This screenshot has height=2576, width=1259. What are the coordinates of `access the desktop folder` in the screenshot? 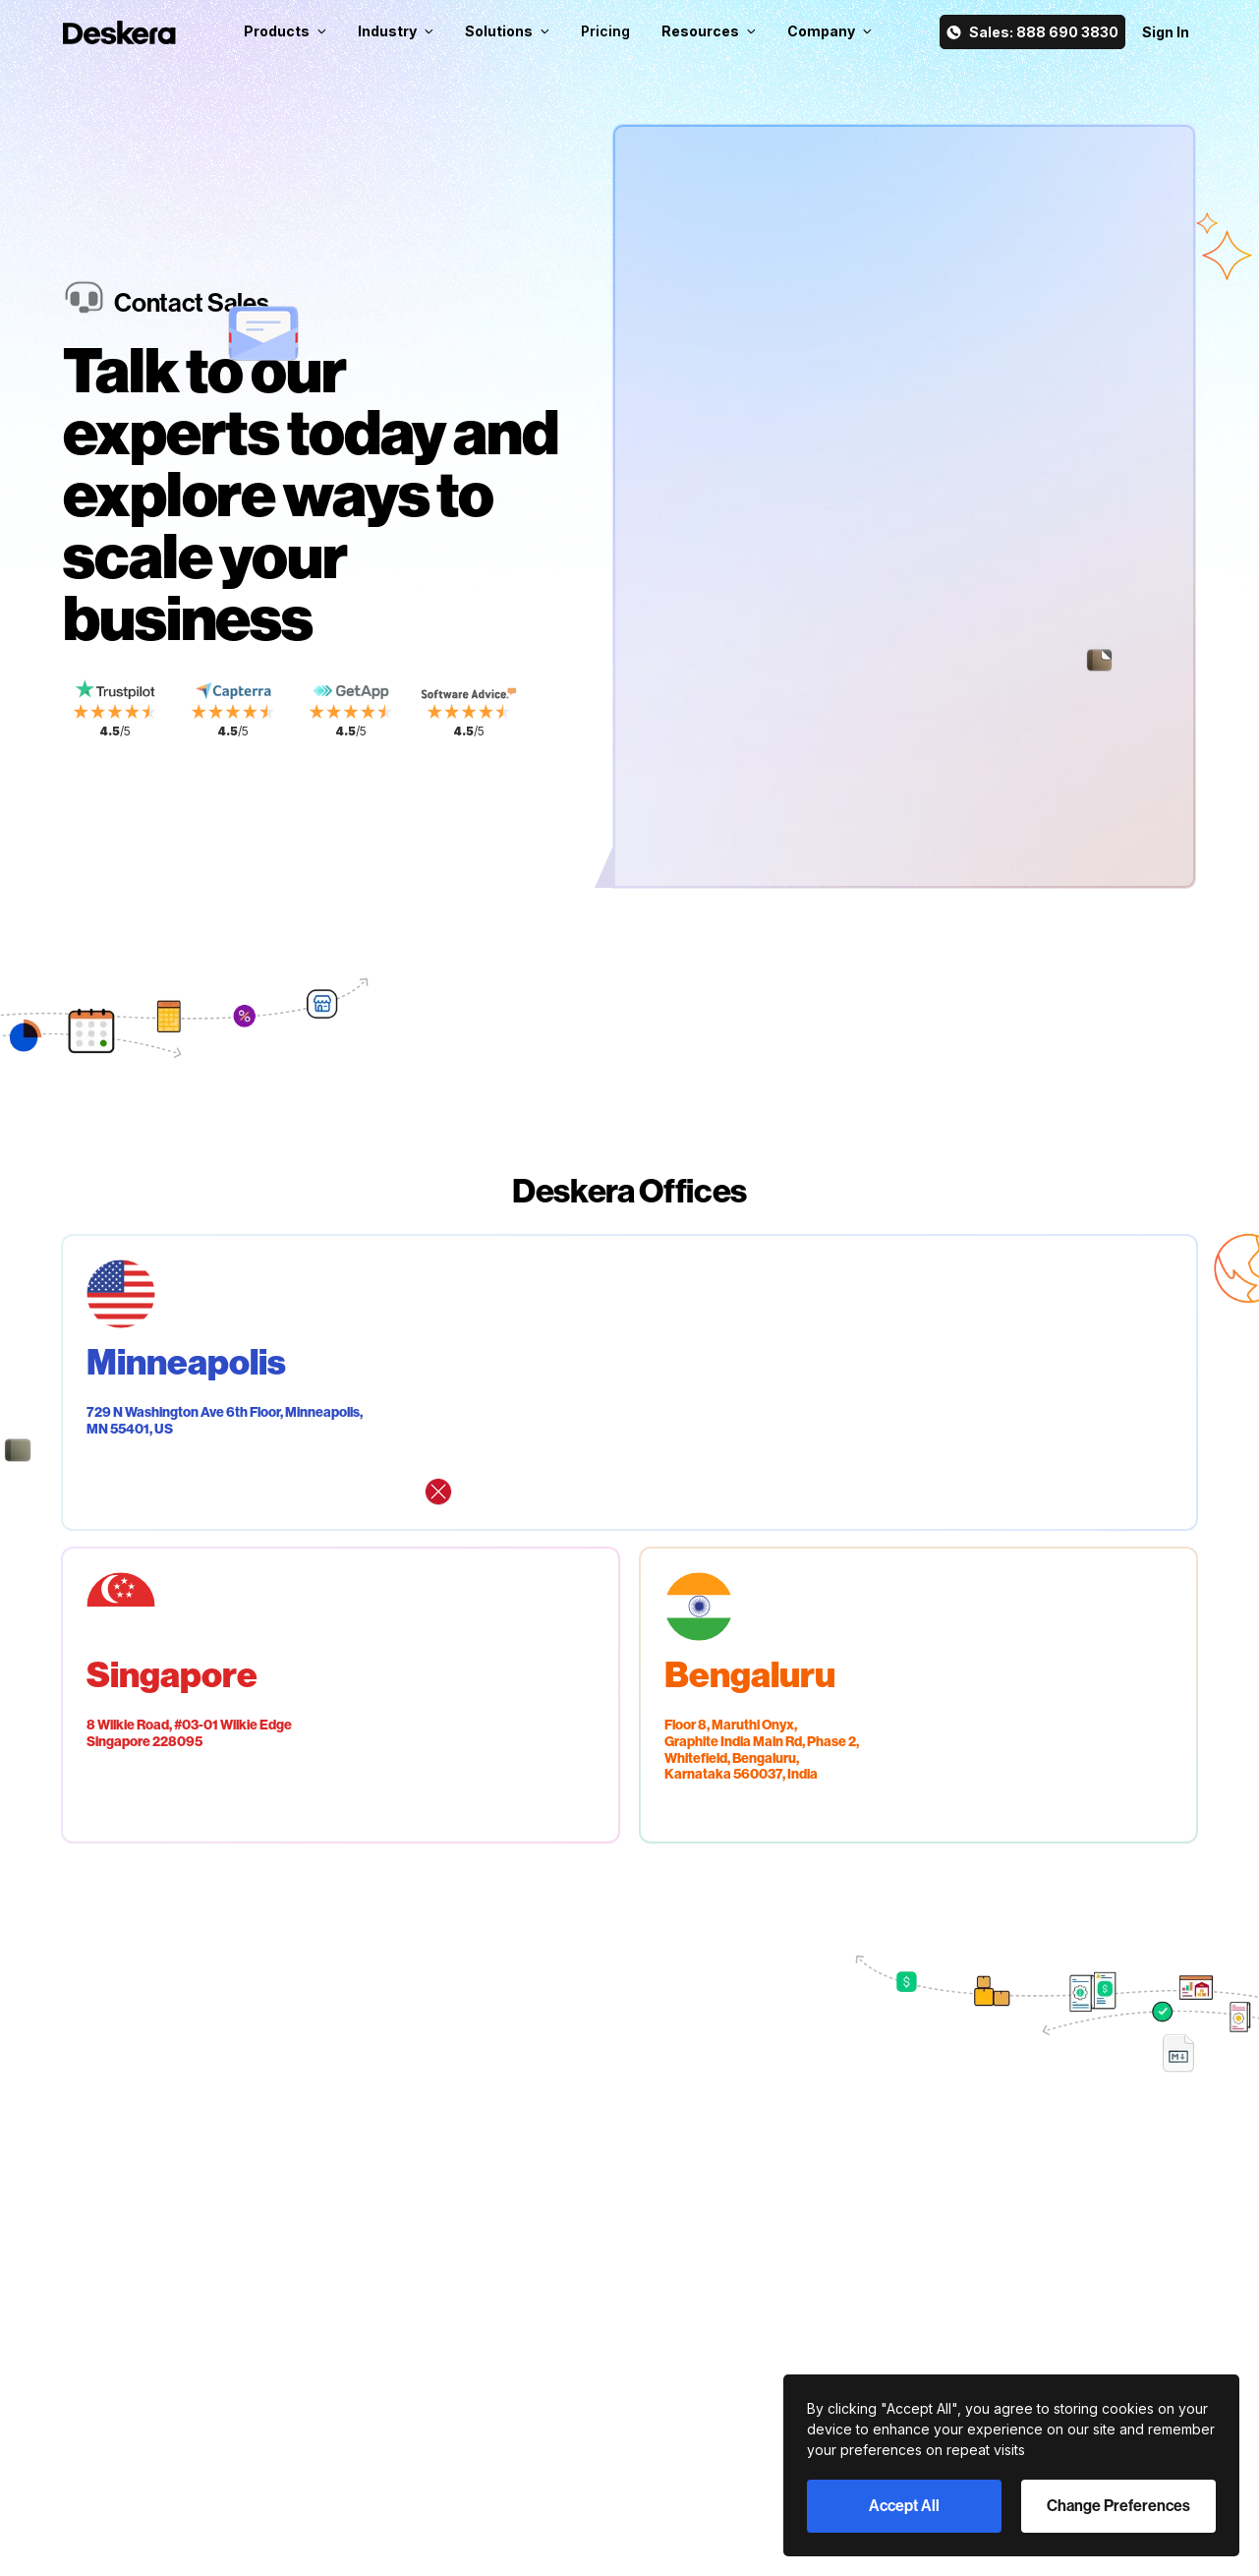 It's located at (18, 1449).